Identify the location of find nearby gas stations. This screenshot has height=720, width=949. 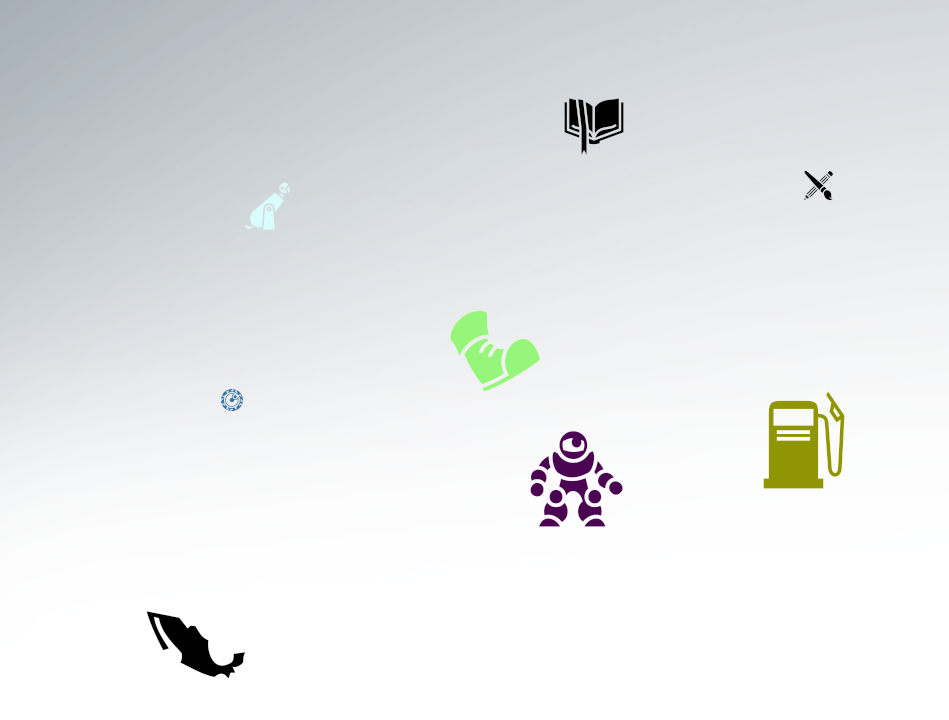
(804, 440).